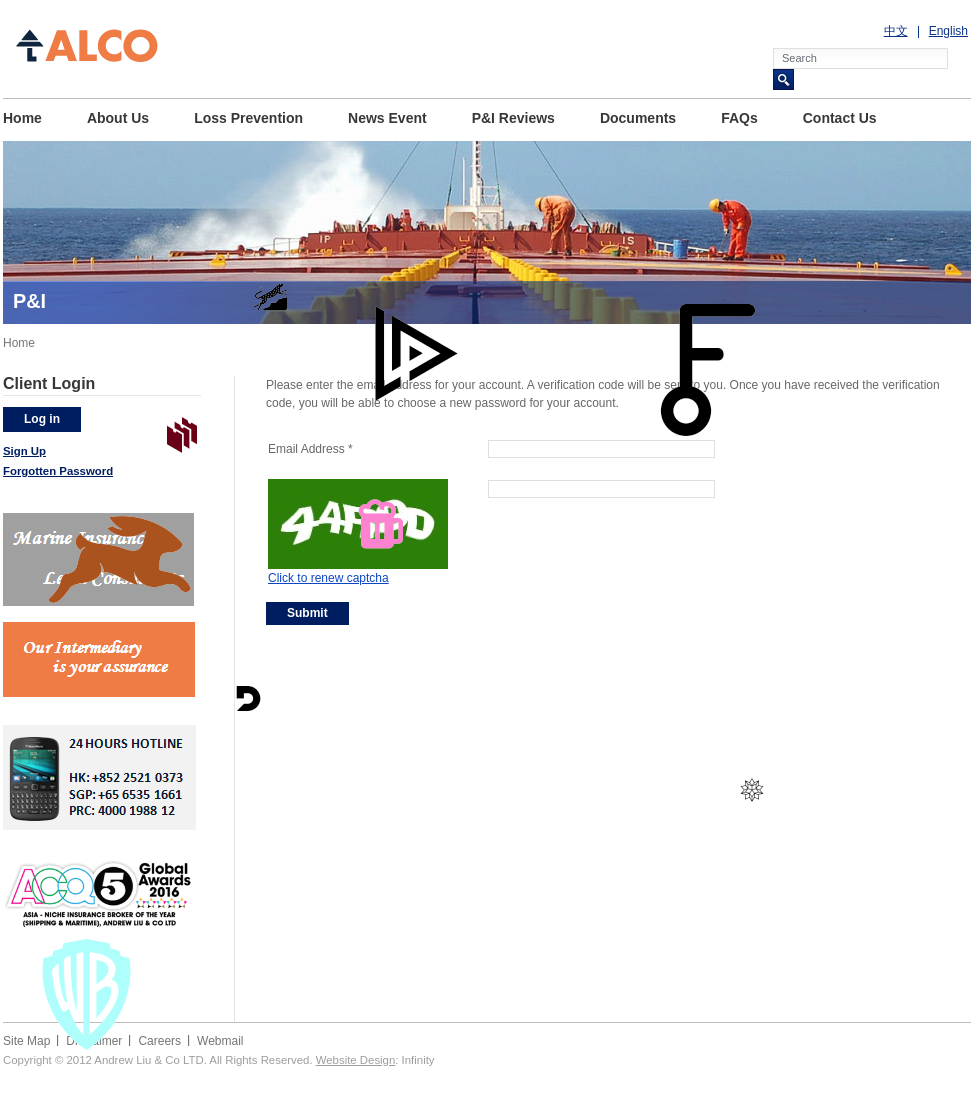  Describe the element at coordinates (182, 435) in the screenshot. I see `wasmer logo` at that location.